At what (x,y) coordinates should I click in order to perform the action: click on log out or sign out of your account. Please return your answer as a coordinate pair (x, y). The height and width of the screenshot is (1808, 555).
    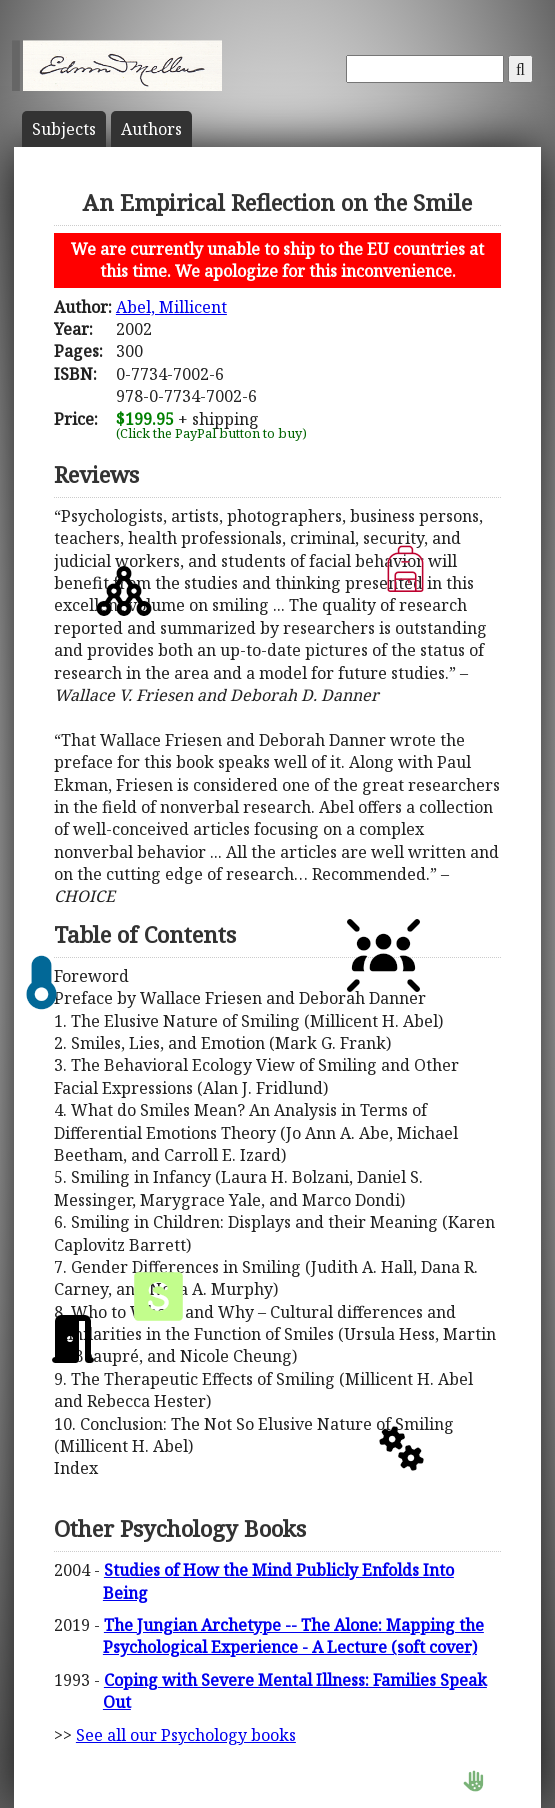
    Looking at the image, I should click on (73, 1339).